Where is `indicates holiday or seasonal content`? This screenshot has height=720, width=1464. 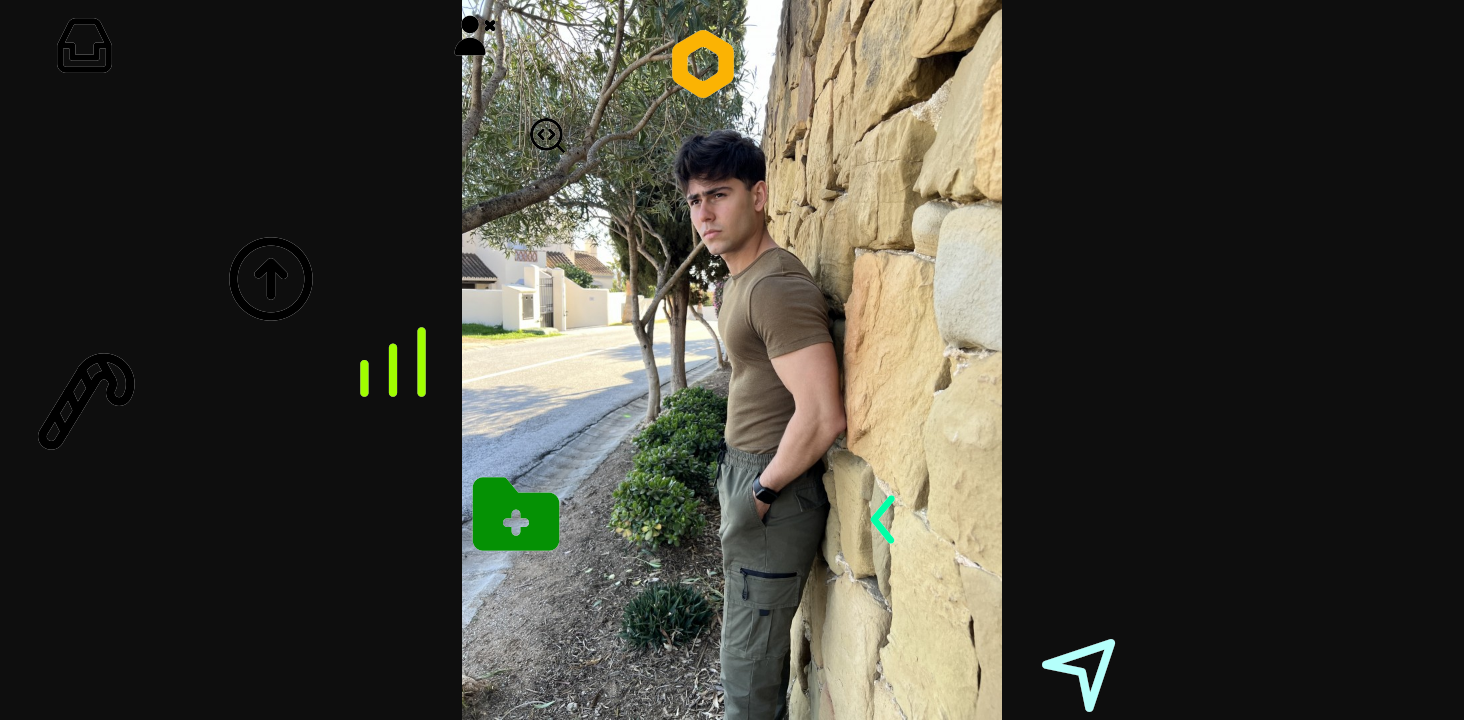 indicates holiday or seasonal content is located at coordinates (86, 401).